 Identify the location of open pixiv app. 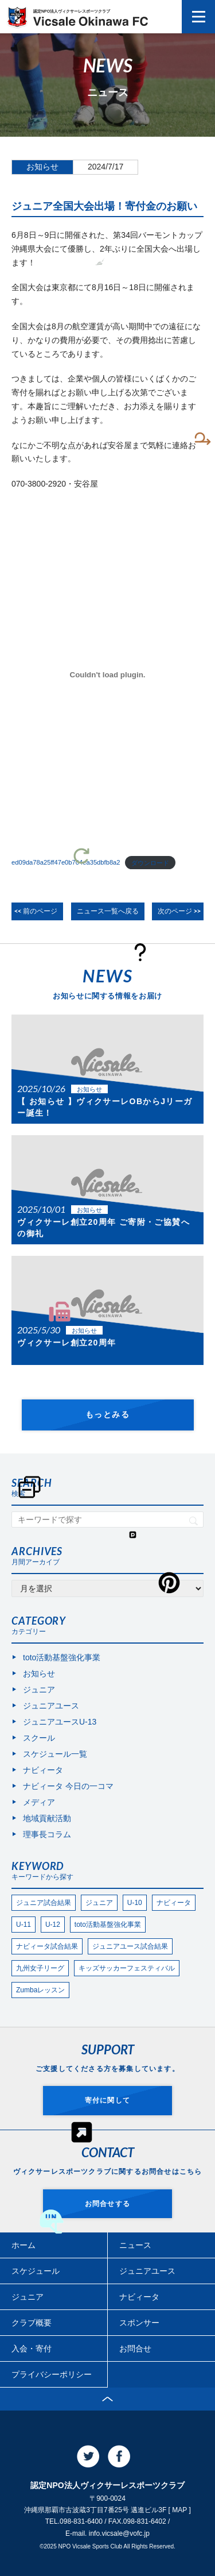
(132, 1534).